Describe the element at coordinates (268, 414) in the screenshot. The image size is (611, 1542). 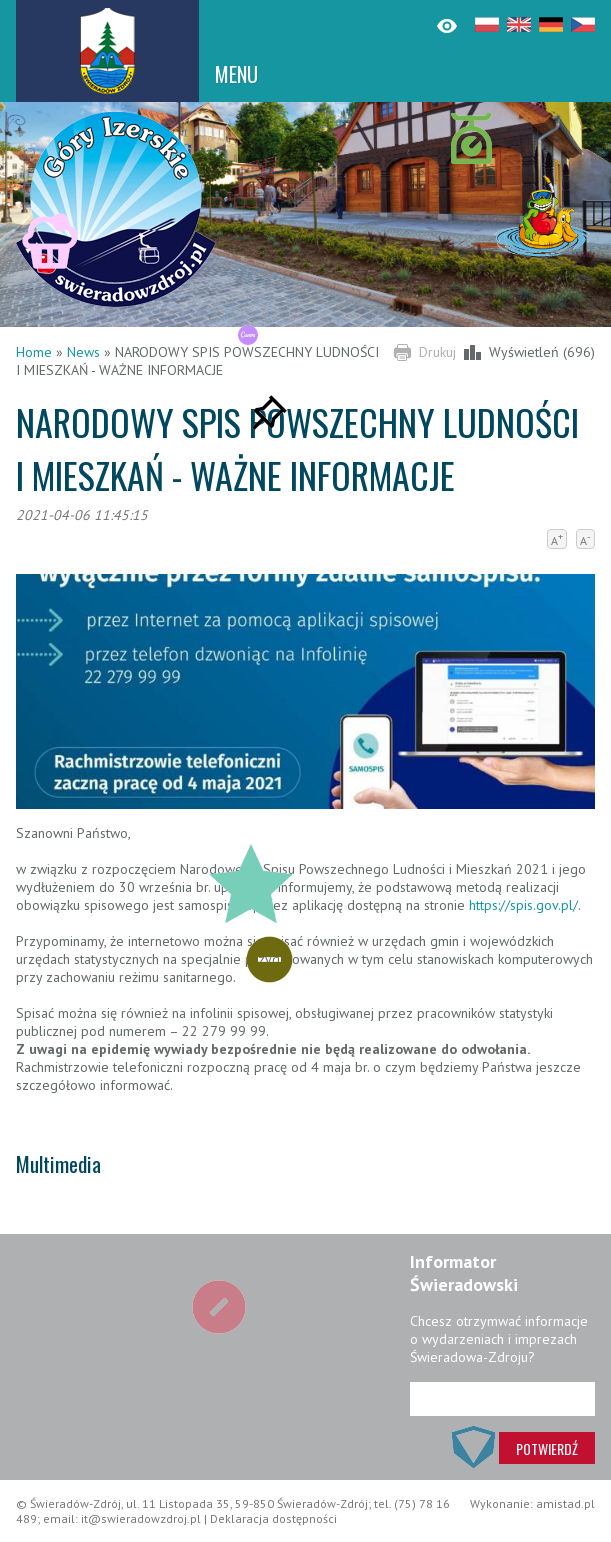
I see `pin an item for quick access` at that location.